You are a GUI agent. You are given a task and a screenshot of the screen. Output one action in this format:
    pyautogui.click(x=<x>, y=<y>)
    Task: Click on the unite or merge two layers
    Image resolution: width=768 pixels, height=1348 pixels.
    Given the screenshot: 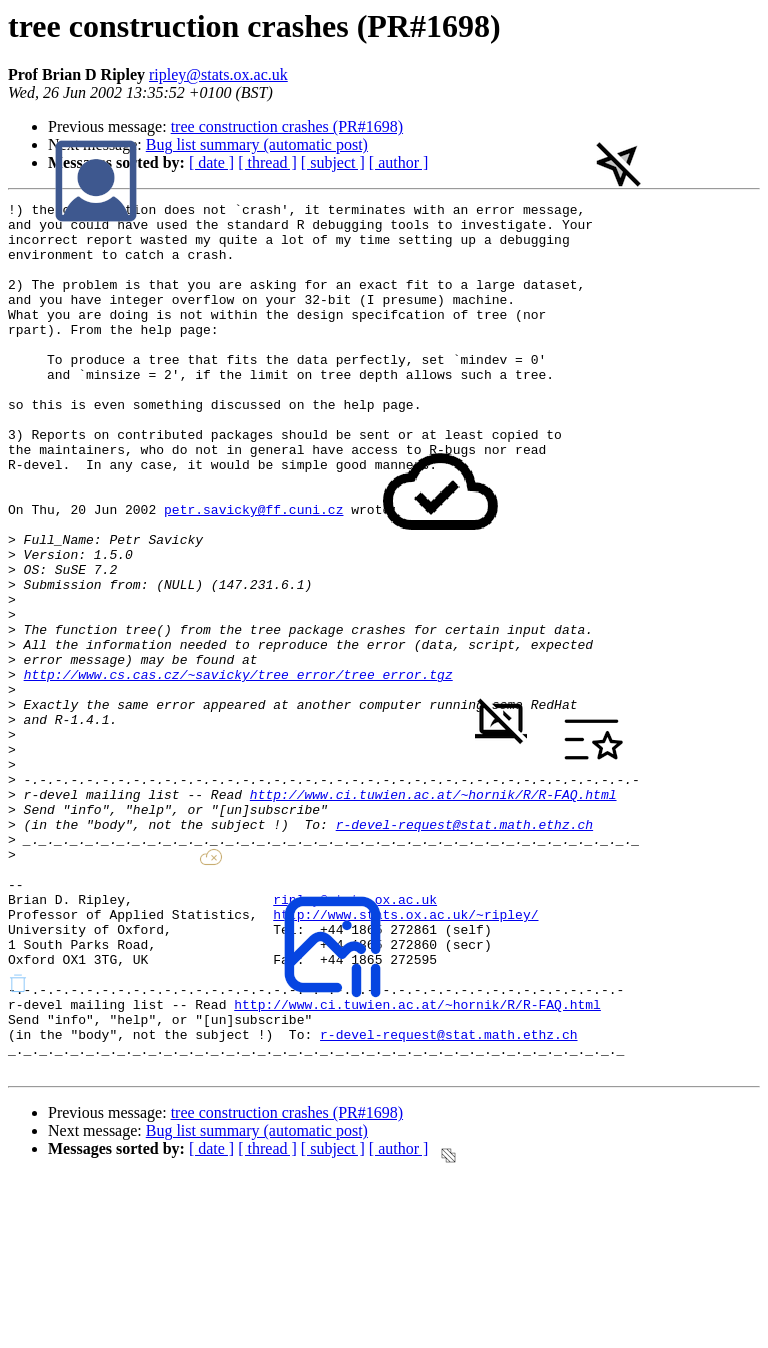 What is the action you would take?
    pyautogui.click(x=448, y=1155)
    